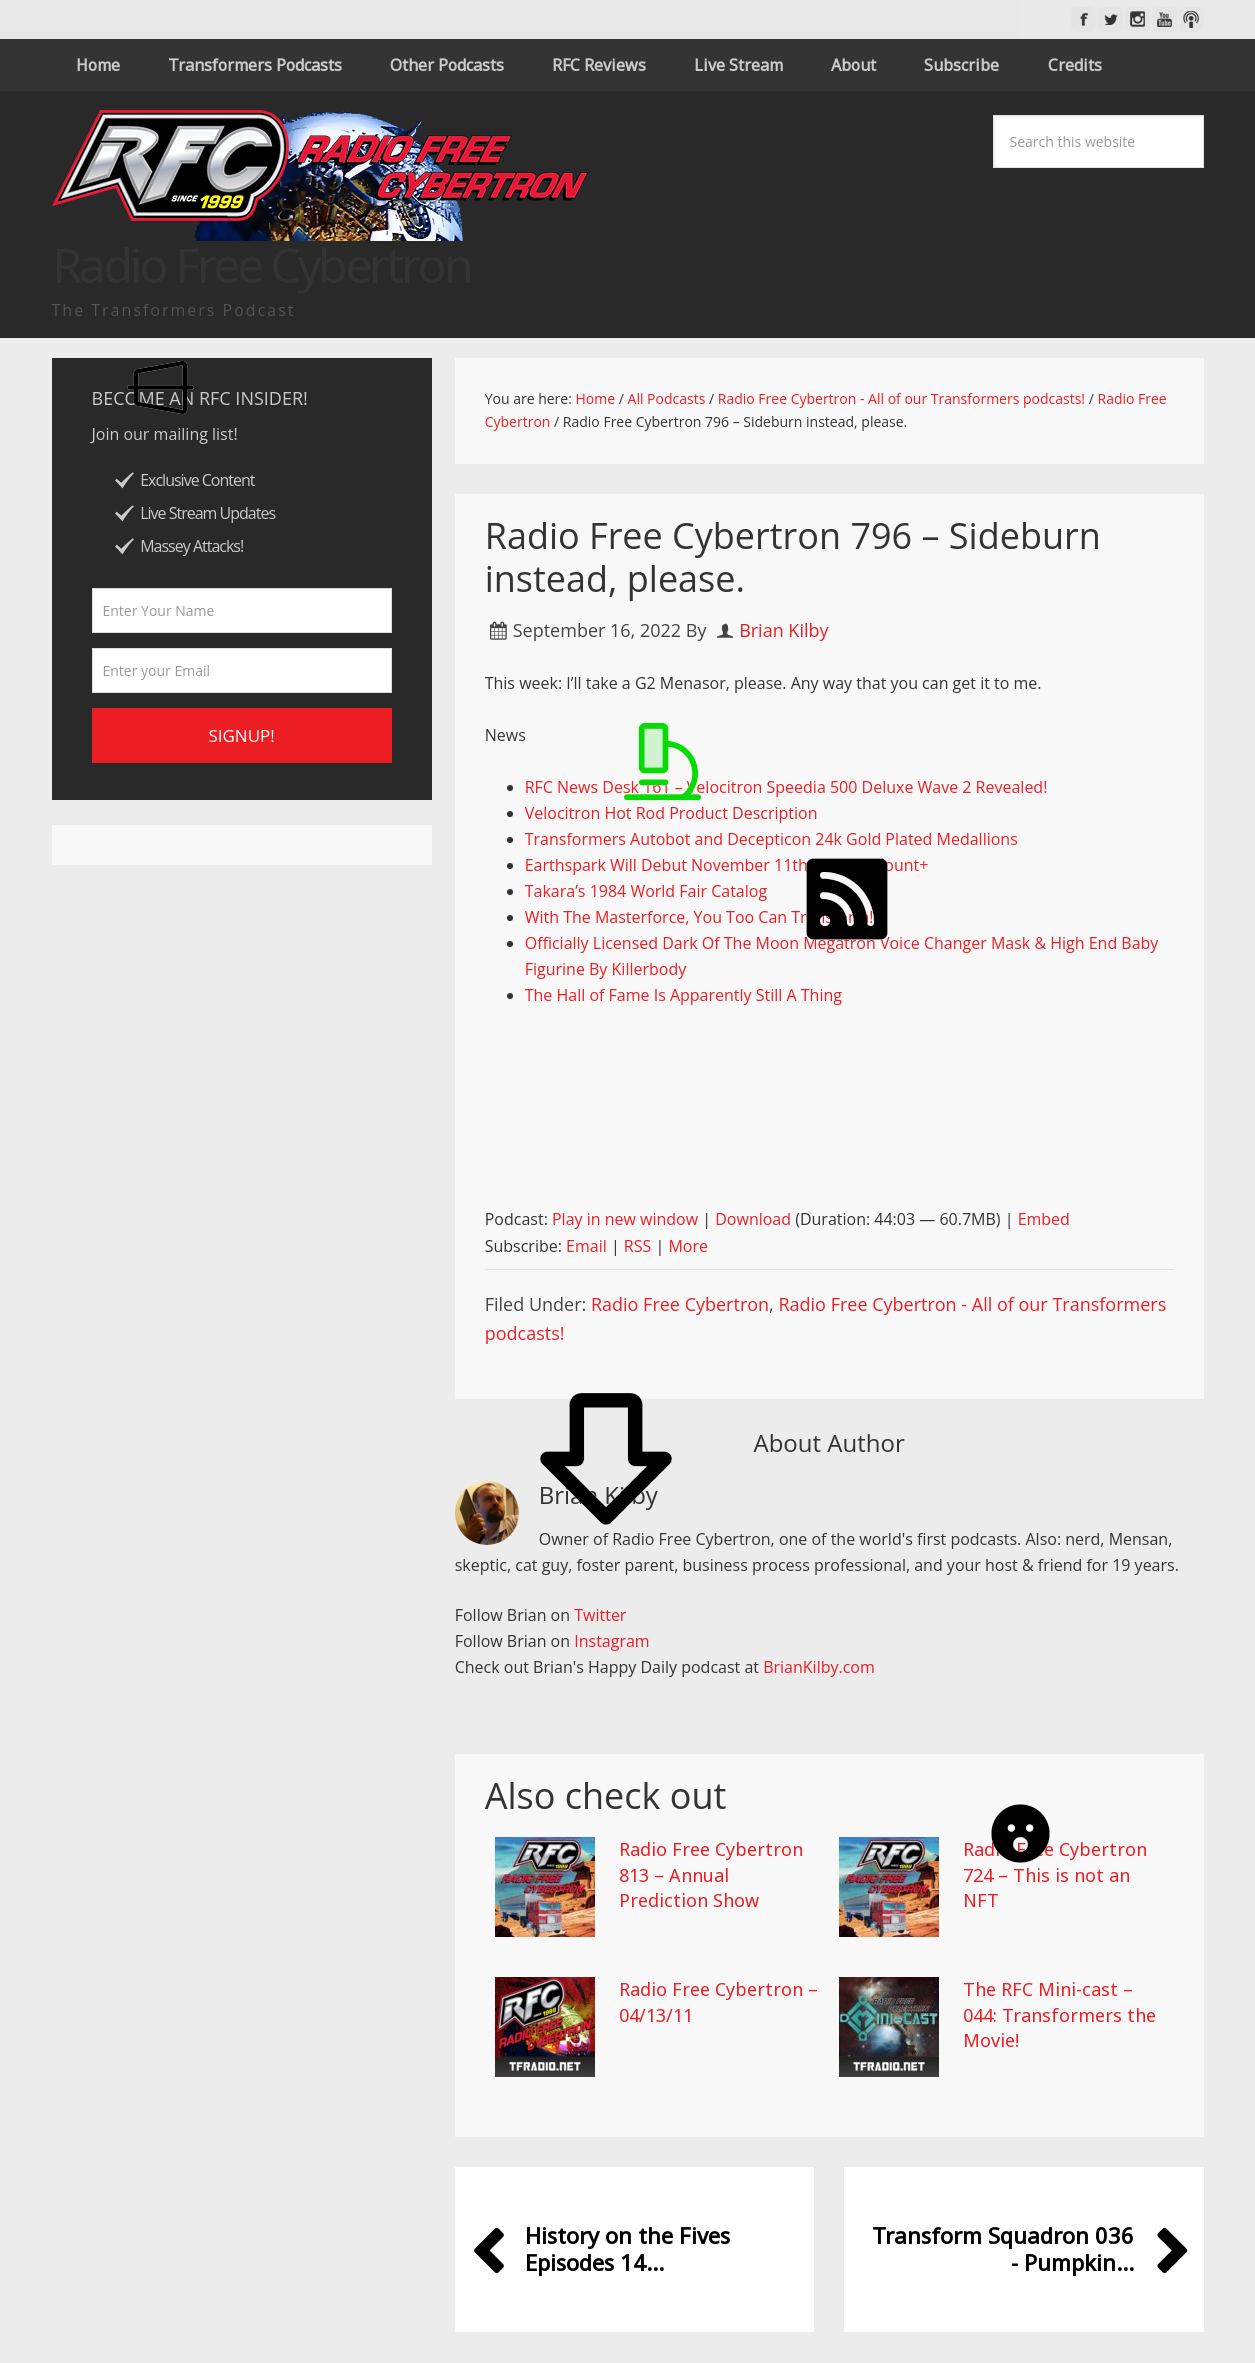 This screenshot has width=1255, height=2363. Describe the element at coordinates (160, 387) in the screenshot. I see `adjust perspective or viewing angle` at that location.